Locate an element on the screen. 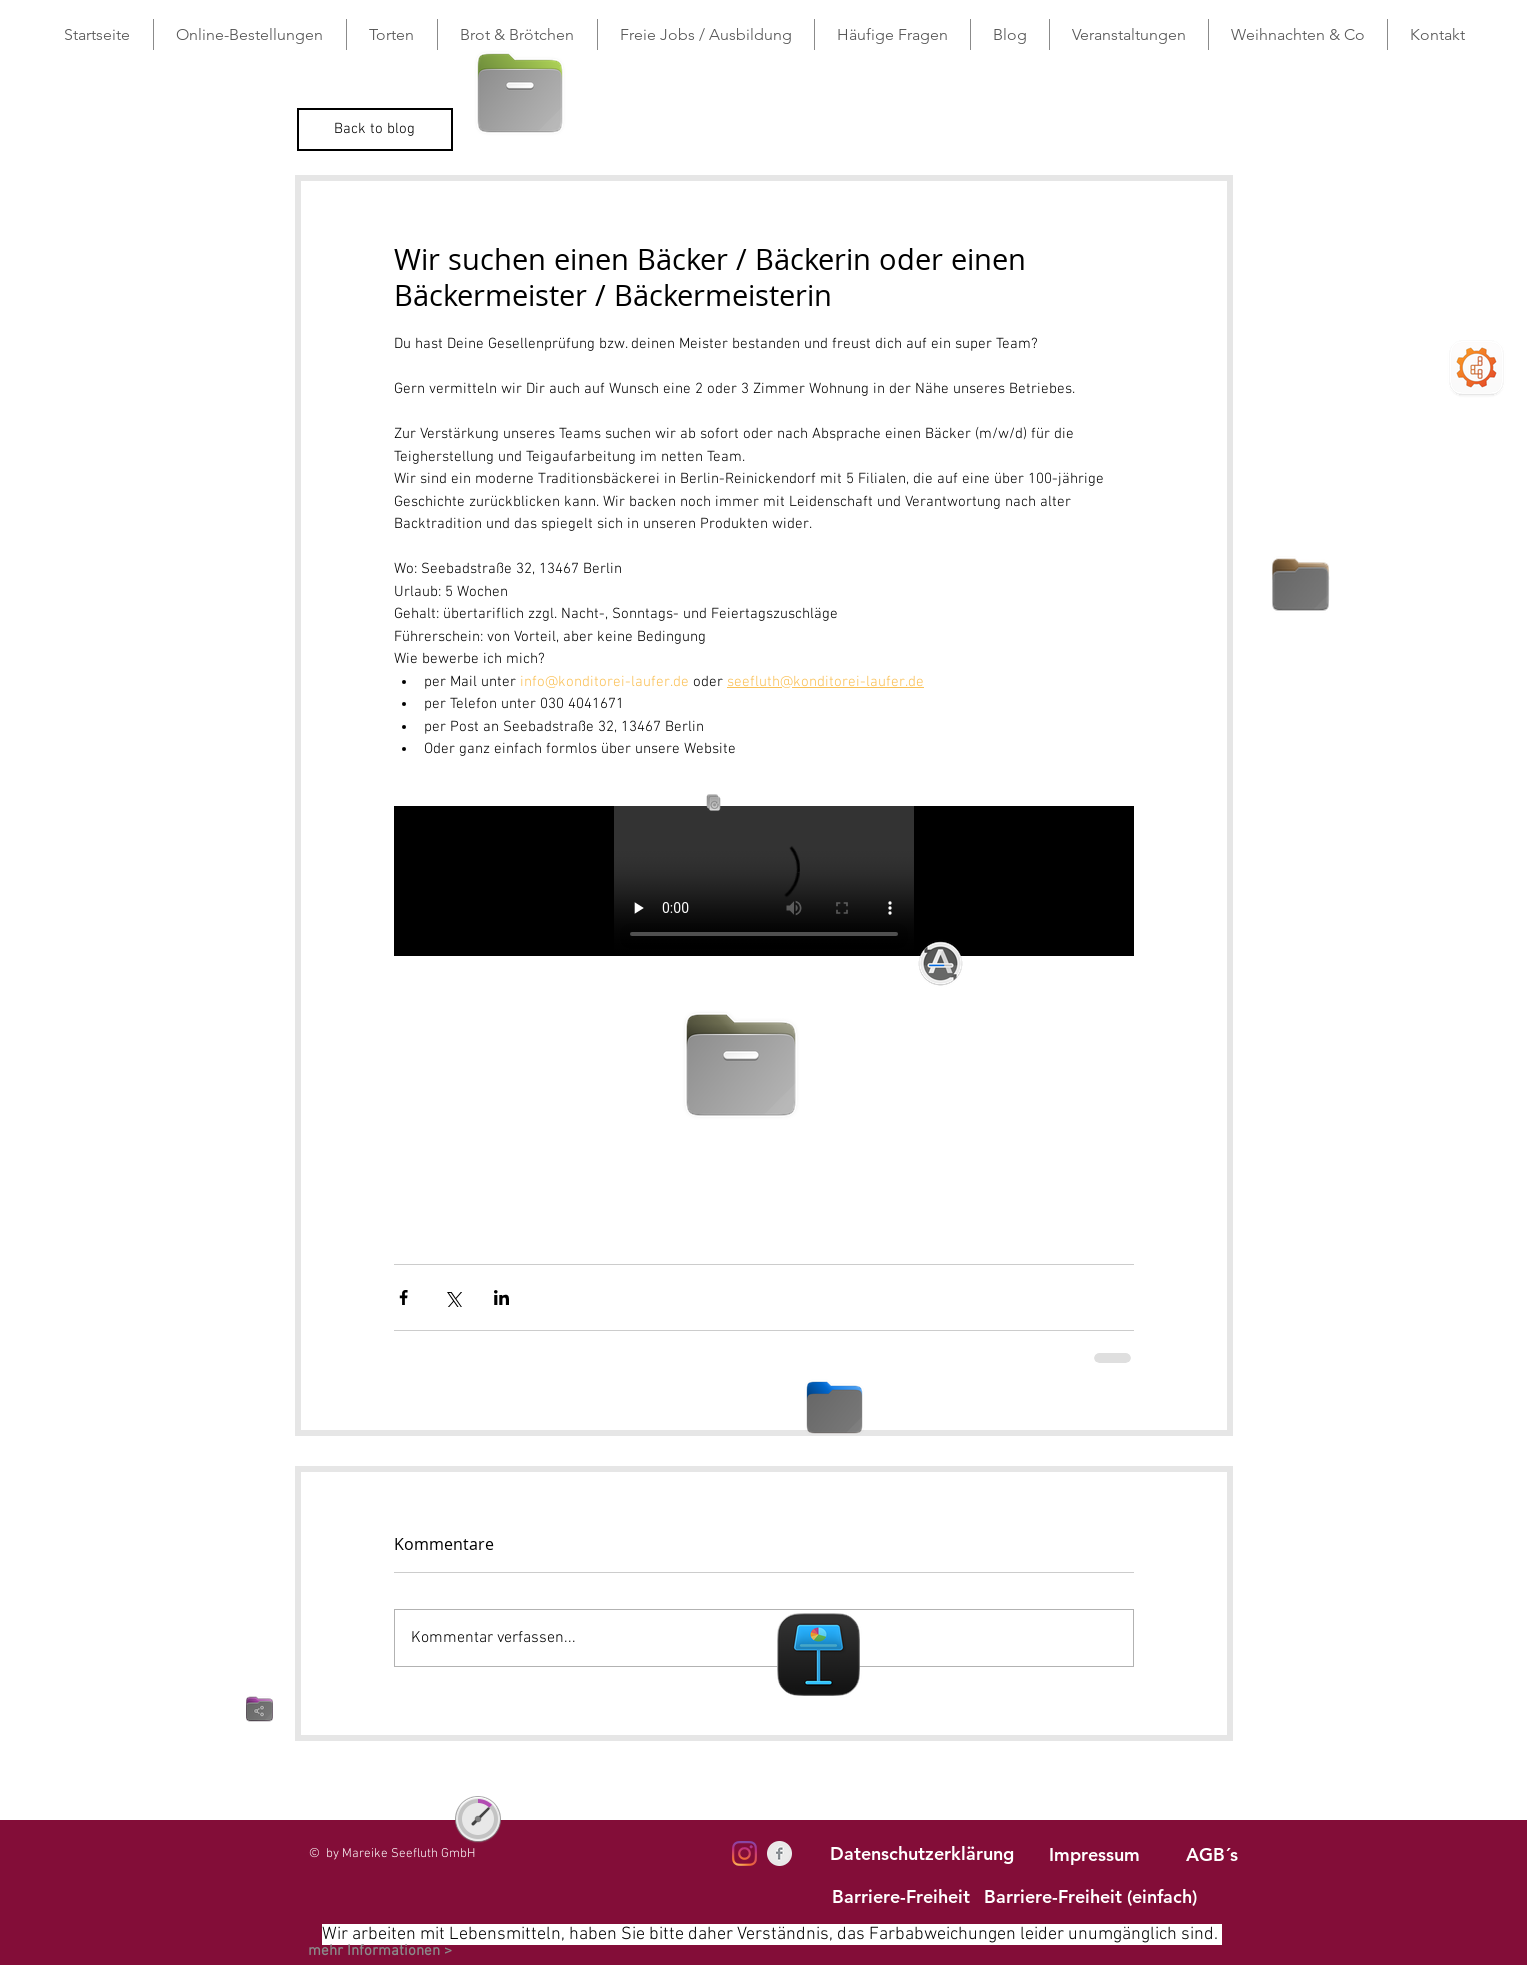 The image size is (1527, 1965). open keynote to create or edit presentations is located at coordinates (818, 1654).